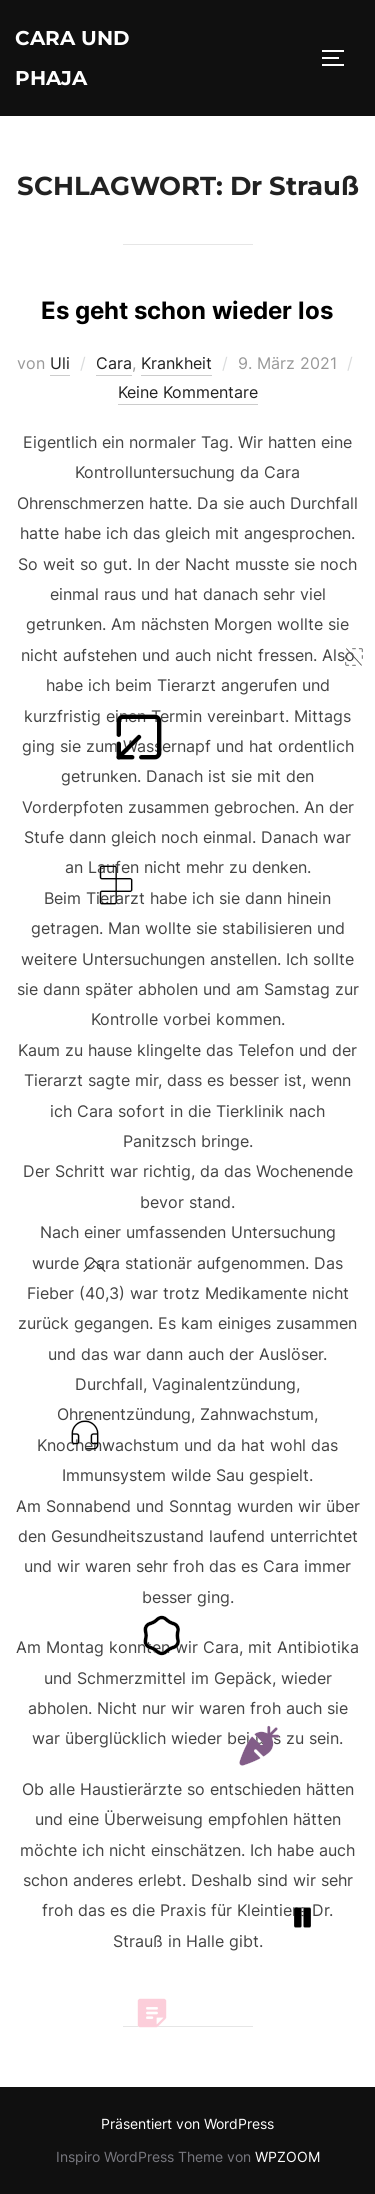 This screenshot has height=2194, width=375. What do you see at coordinates (302, 1917) in the screenshot?
I see `switch to column view layout` at bounding box center [302, 1917].